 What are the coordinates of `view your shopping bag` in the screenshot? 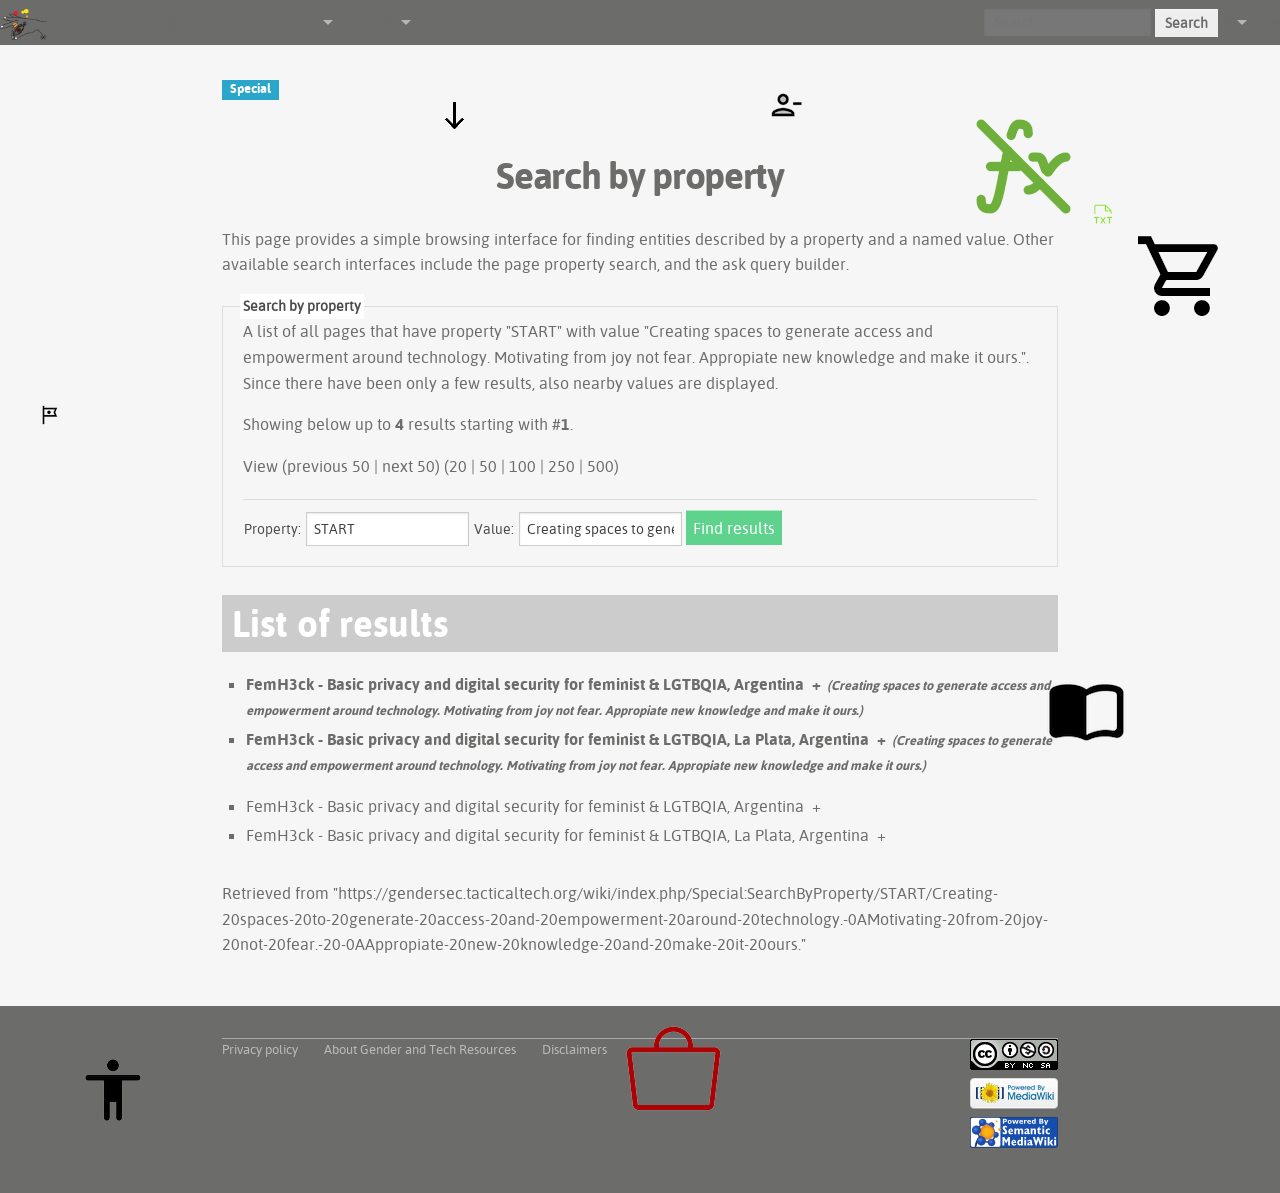 It's located at (673, 1073).